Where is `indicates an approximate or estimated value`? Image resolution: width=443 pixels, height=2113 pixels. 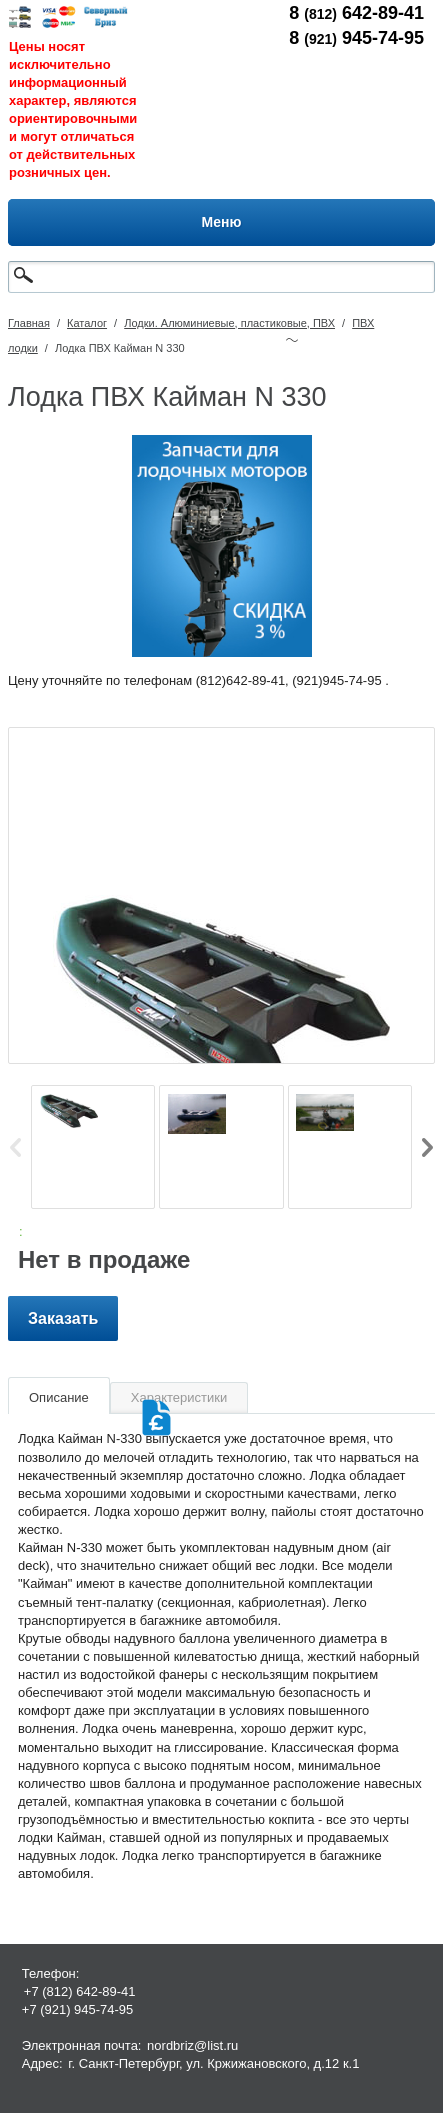
indicates an approximate or estimated value is located at coordinates (292, 340).